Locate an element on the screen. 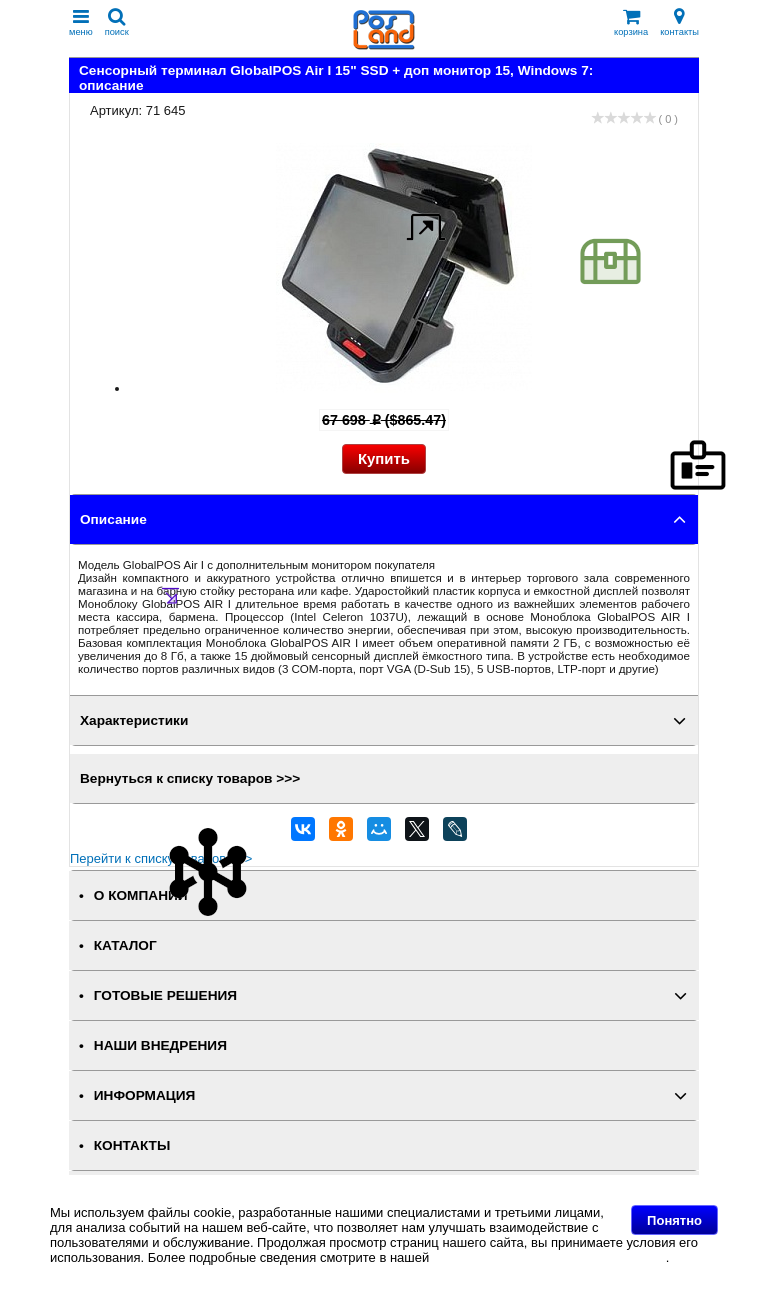 The width and height of the screenshot is (768, 1295). access your rewards or collectibles is located at coordinates (610, 262).